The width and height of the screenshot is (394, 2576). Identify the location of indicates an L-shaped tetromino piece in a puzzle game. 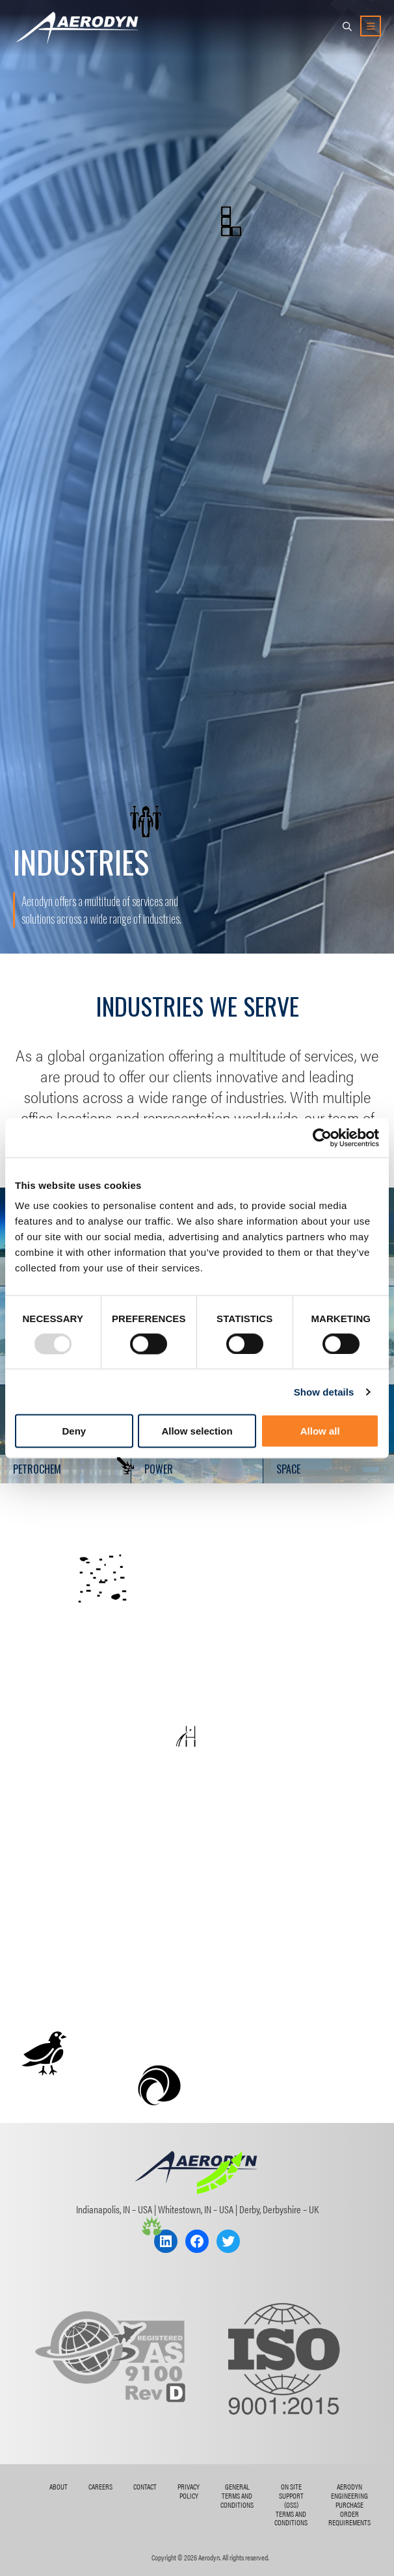
(231, 221).